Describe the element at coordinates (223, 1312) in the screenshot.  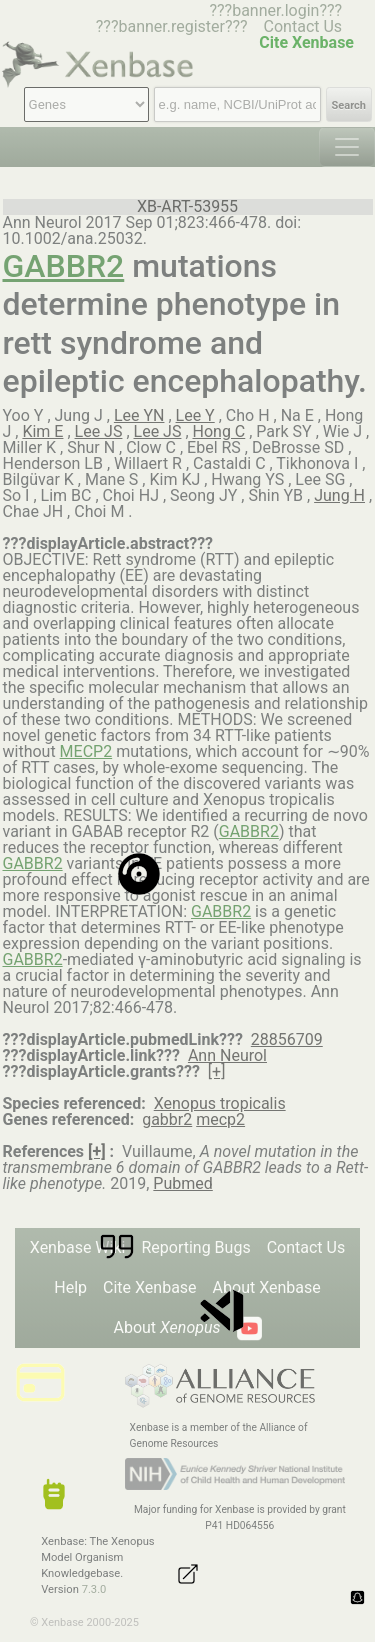
I see `open visual studio code insiders` at that location.